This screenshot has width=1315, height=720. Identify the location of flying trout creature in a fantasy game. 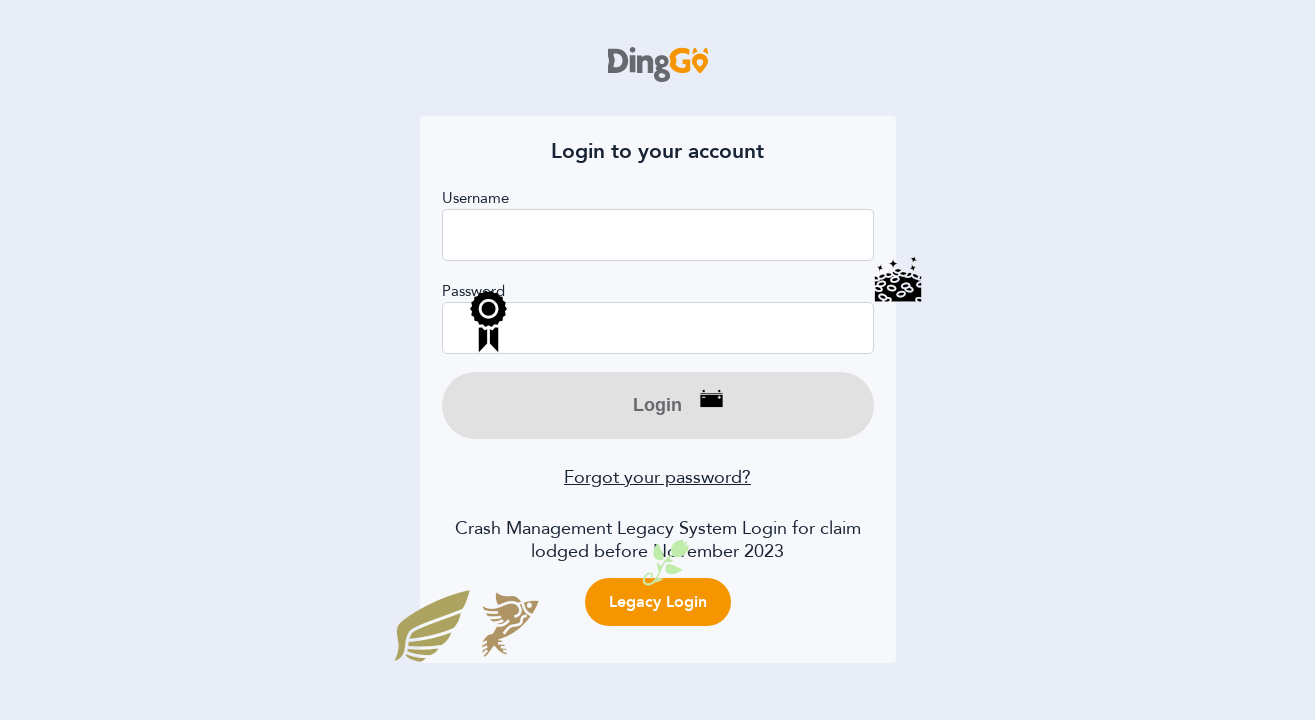
(510, 624).